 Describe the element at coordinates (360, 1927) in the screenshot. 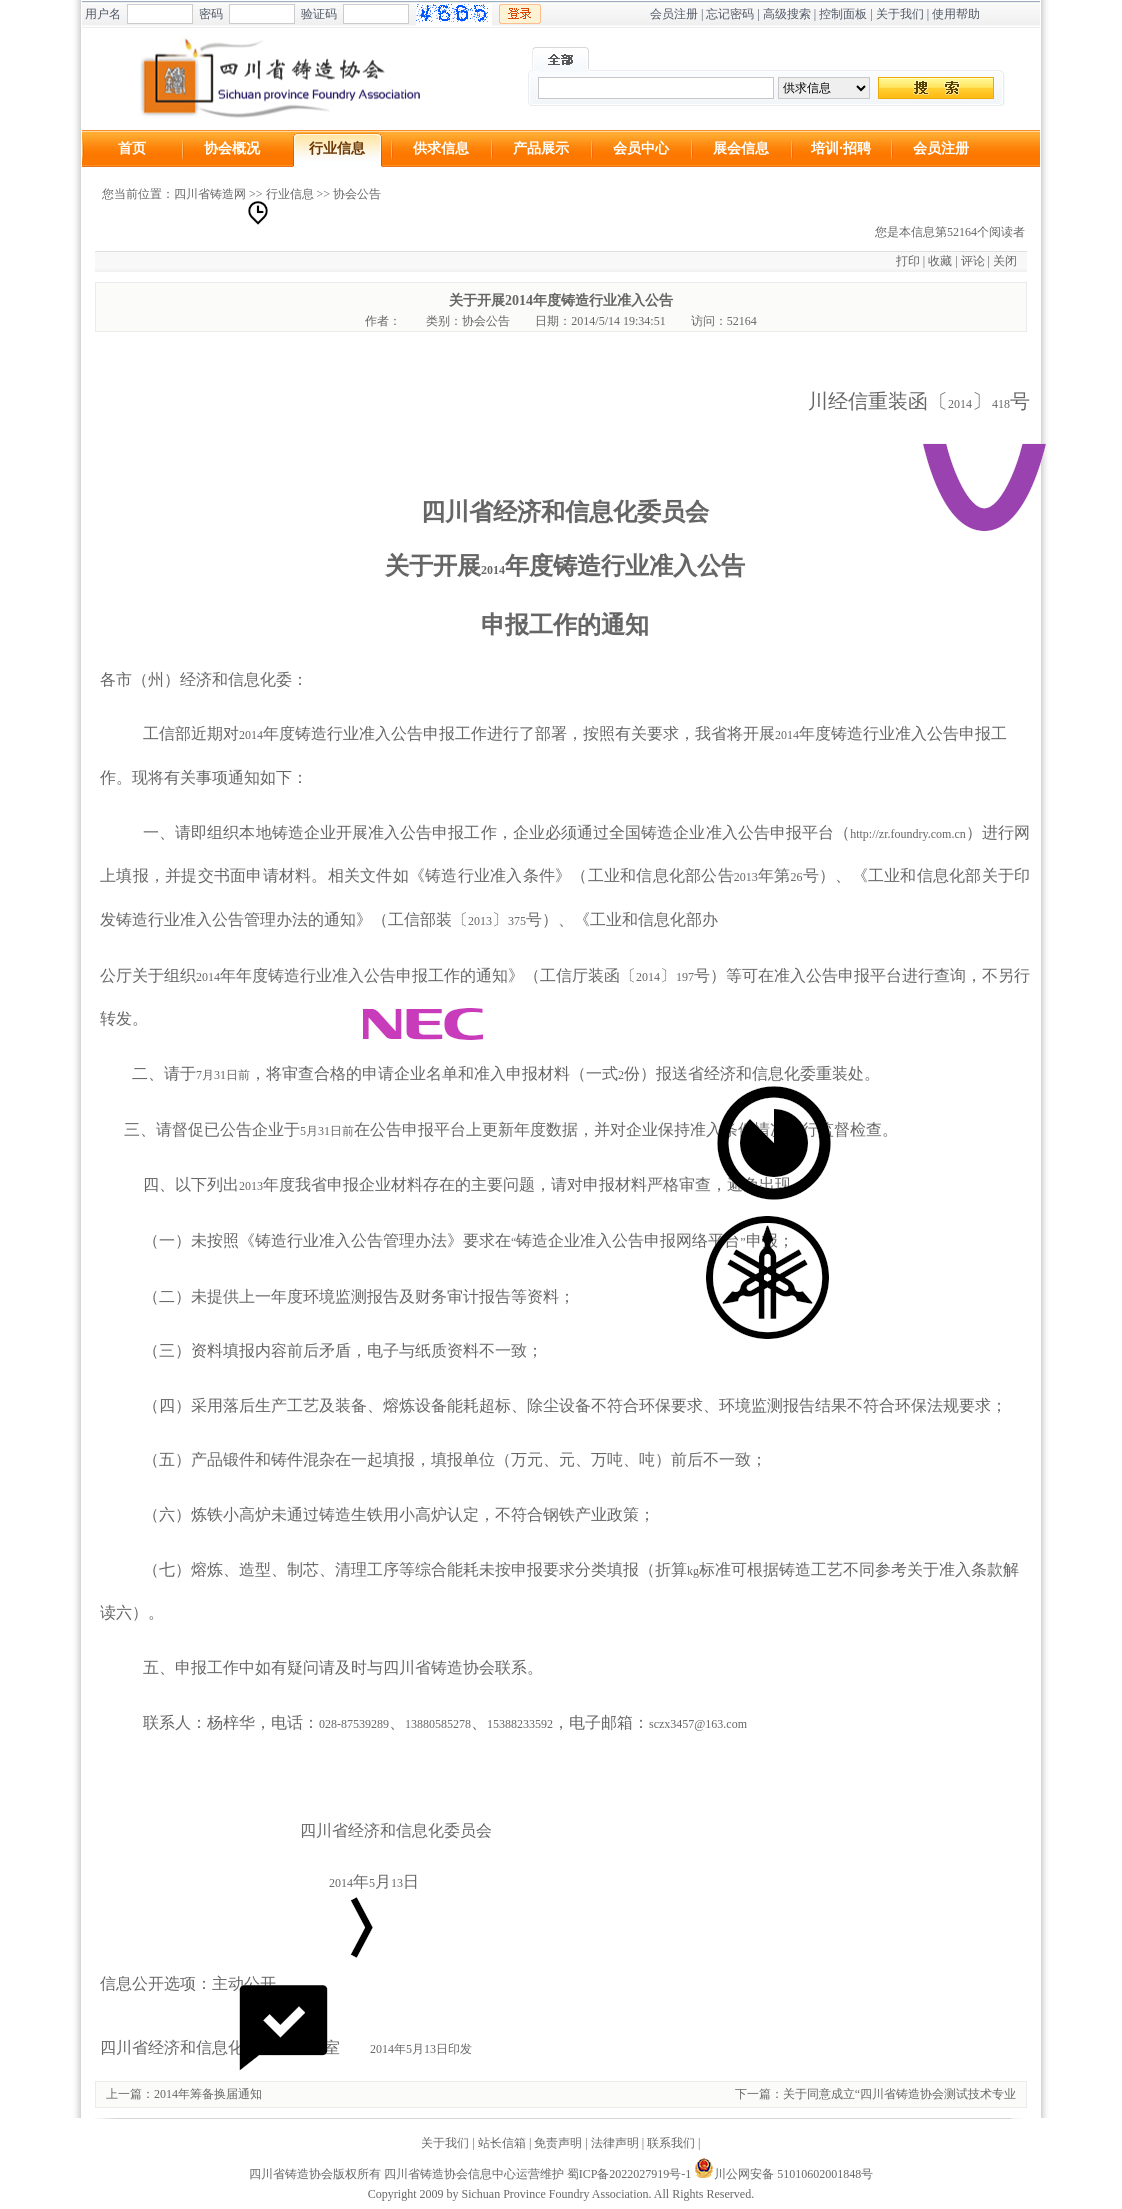

I see `navigate to the next item or page` at that location.